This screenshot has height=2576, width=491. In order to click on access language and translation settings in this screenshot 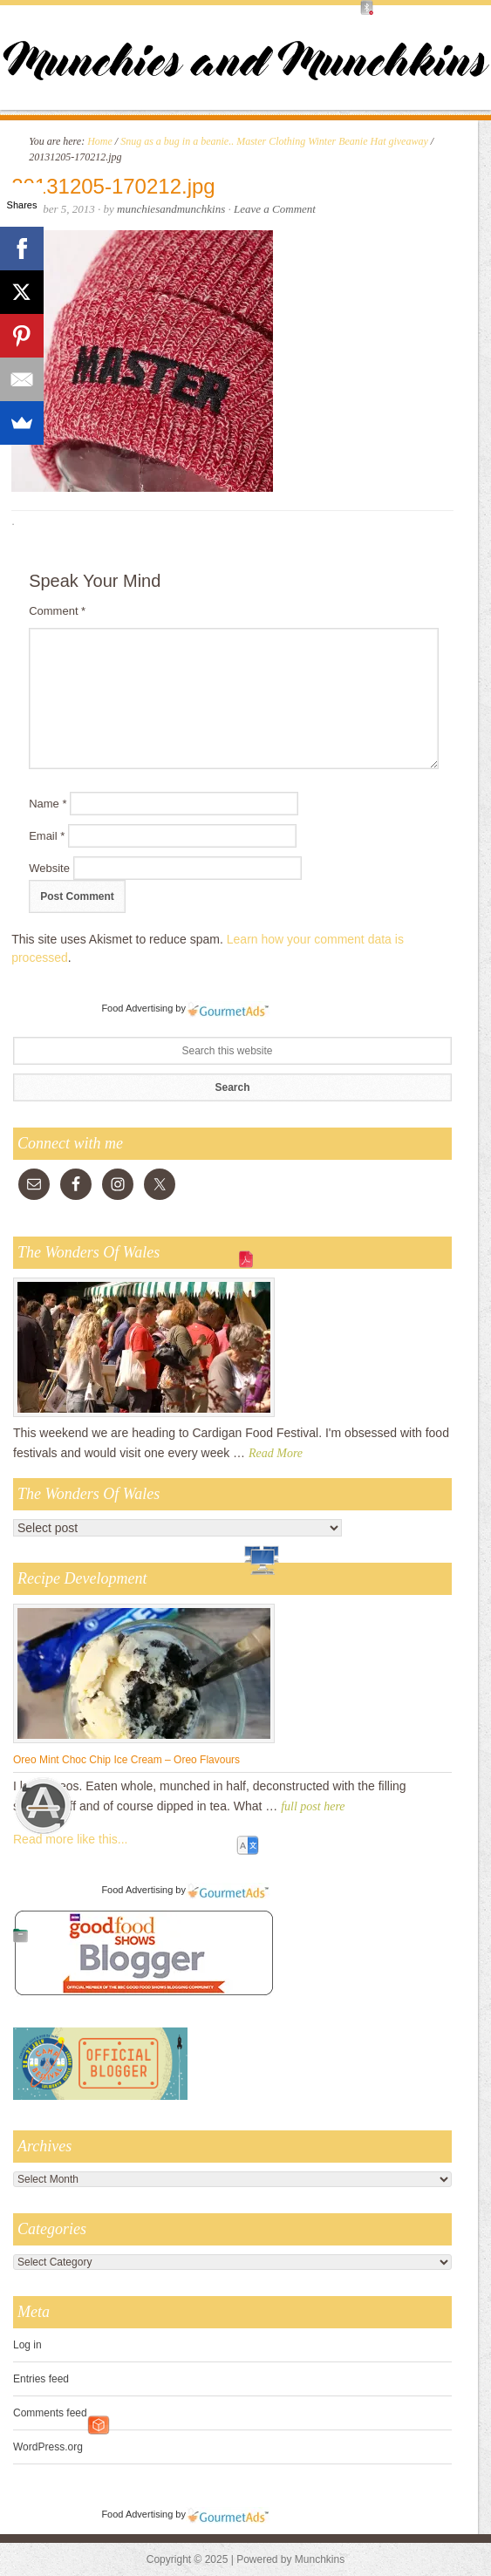, I will do `click(248, 1845)`.